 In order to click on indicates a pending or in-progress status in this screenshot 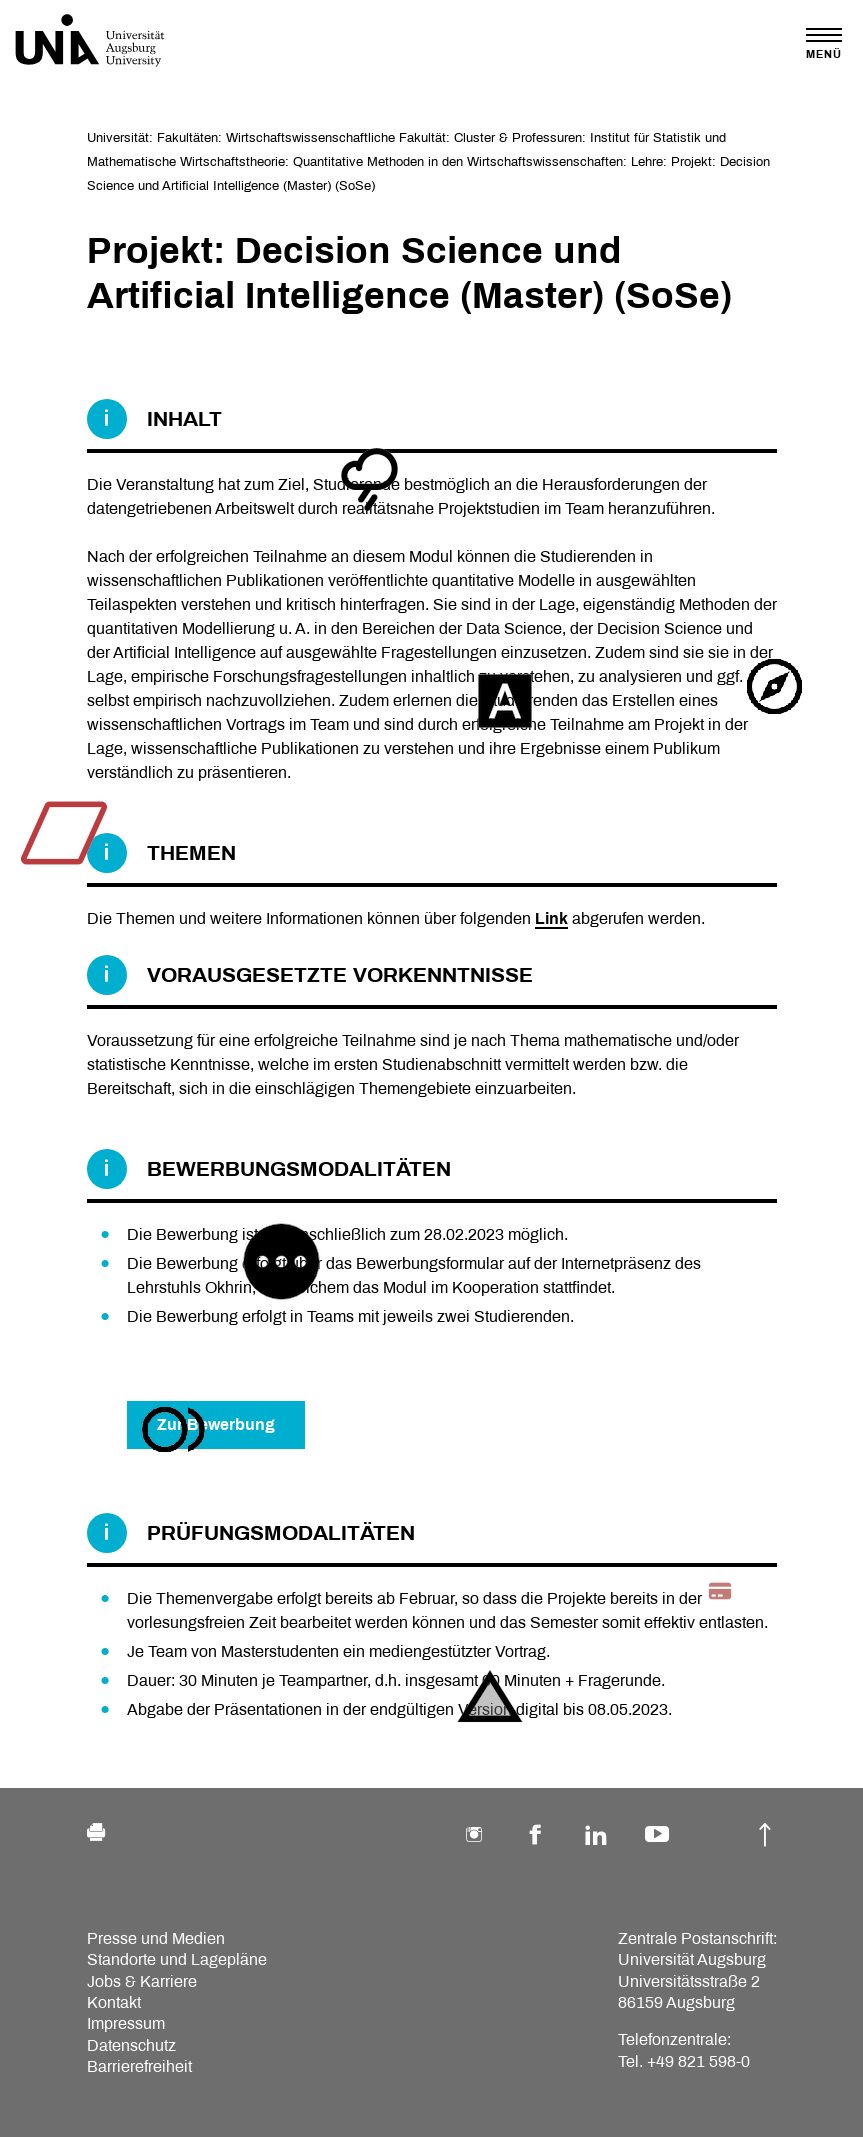, I will do `click(281, 1261)`.